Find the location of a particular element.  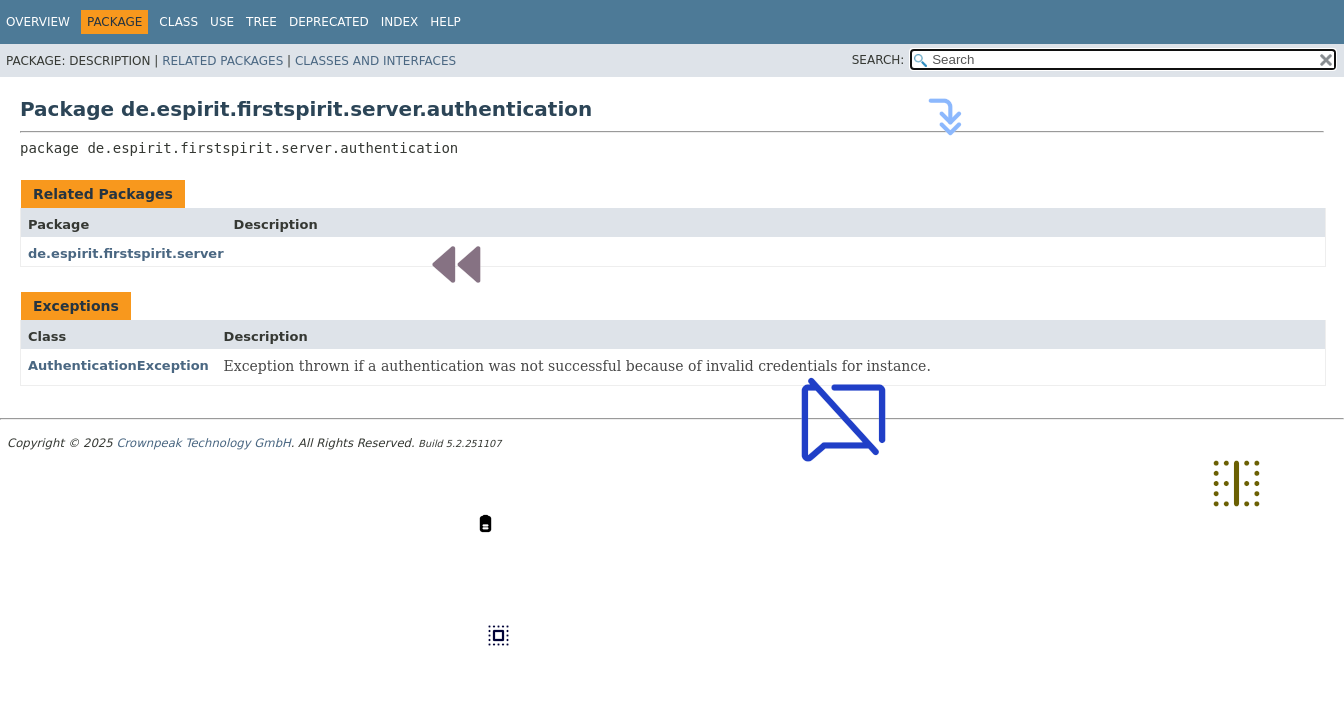

go to previous track is located at coordinates (457, 264).